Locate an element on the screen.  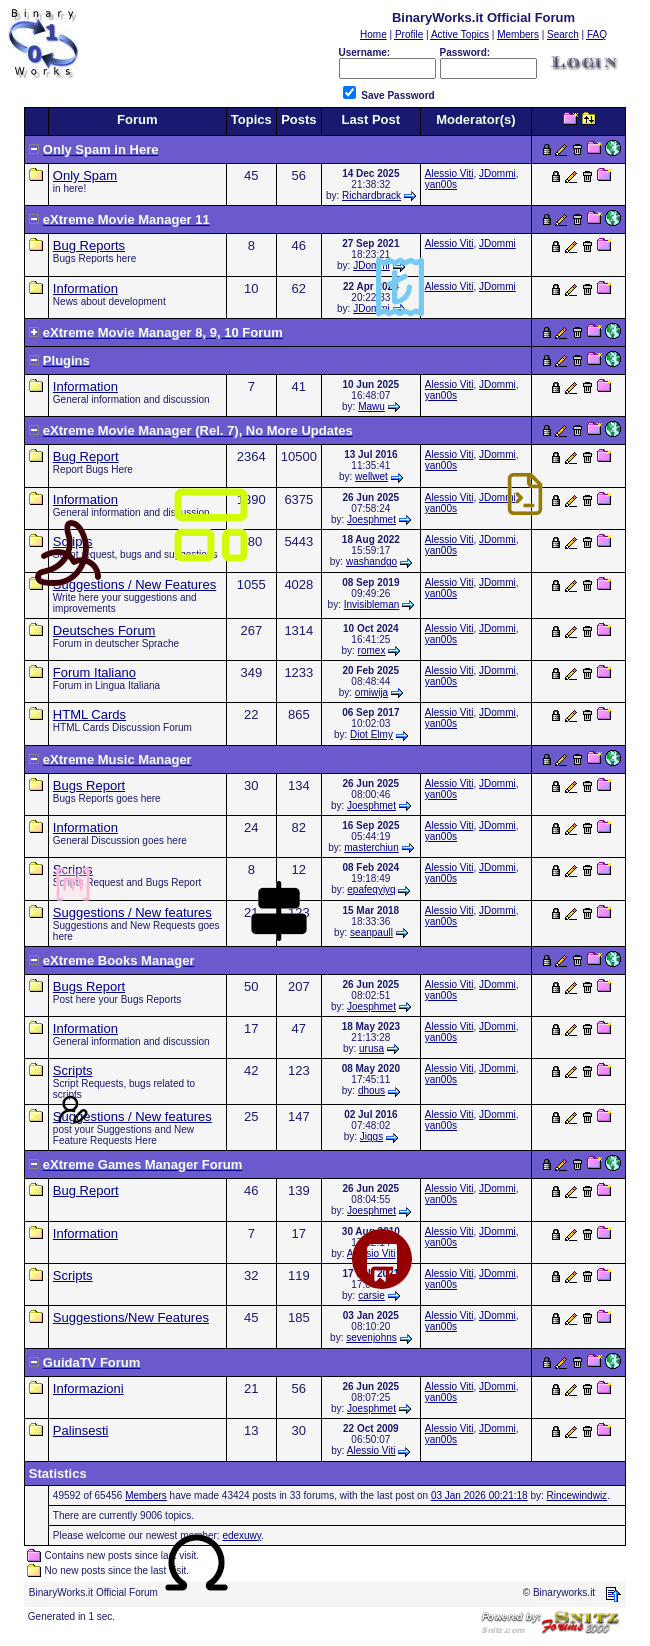
food or fruit category indicator is located at coordinates (68, 553).